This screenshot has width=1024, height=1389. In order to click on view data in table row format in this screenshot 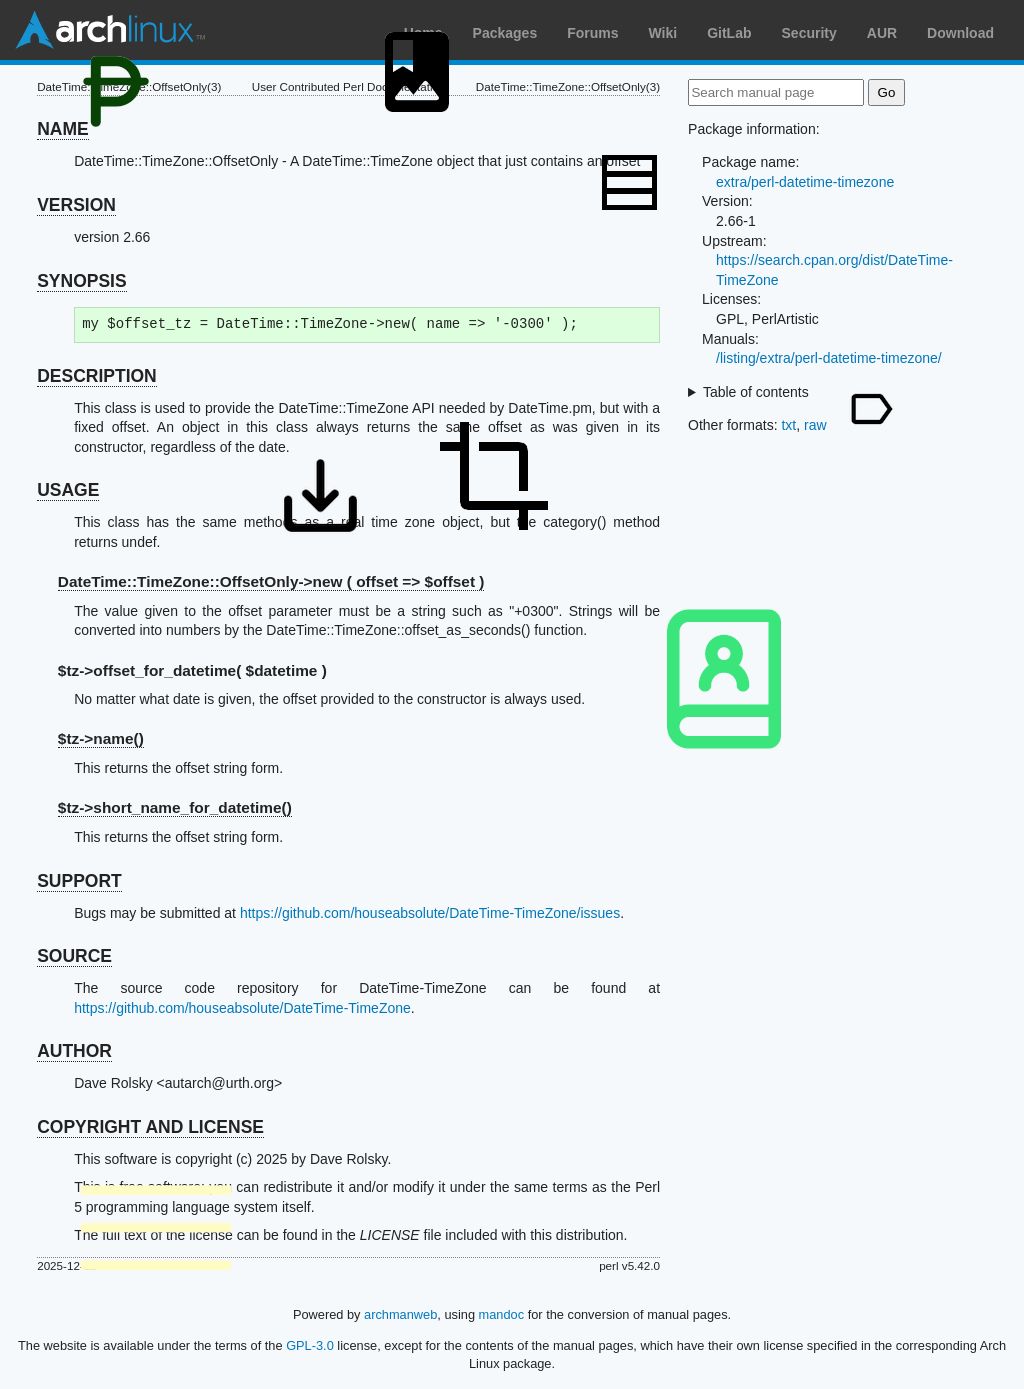, I will do `click(629, 182)`.